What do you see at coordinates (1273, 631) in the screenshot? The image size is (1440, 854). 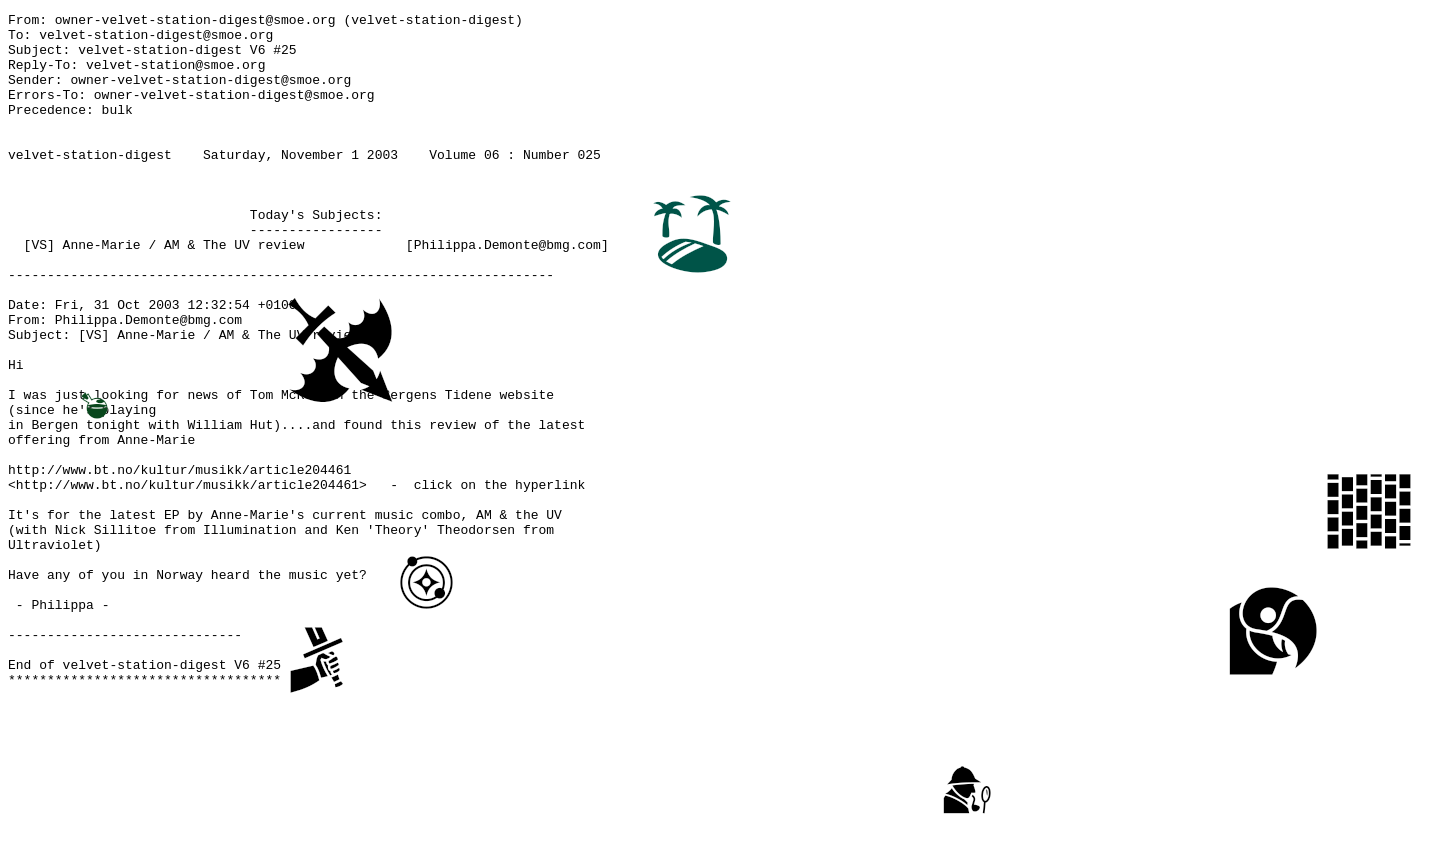 I see `select parrot as your avatar or character` at bounding box center [1273, 631].